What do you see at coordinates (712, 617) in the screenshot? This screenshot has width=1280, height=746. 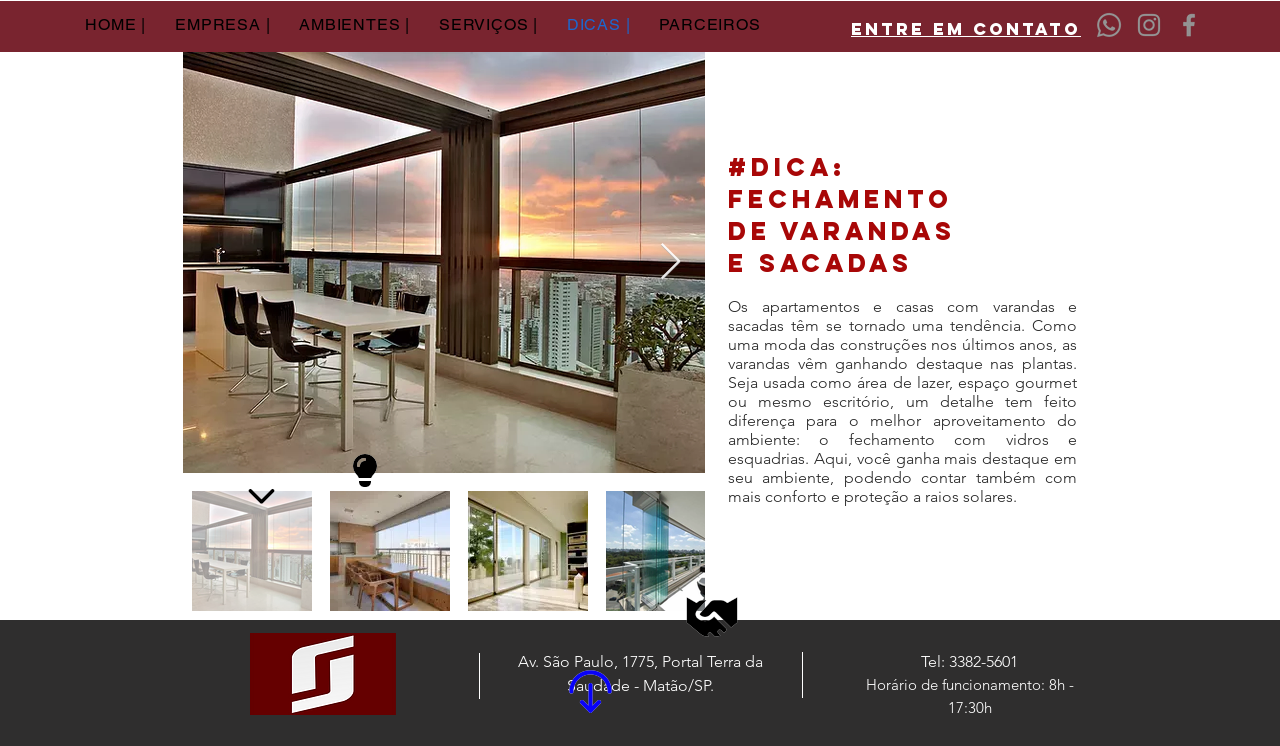 I see `initiate a partnership or collaboration` at bounding box center [712, 617].